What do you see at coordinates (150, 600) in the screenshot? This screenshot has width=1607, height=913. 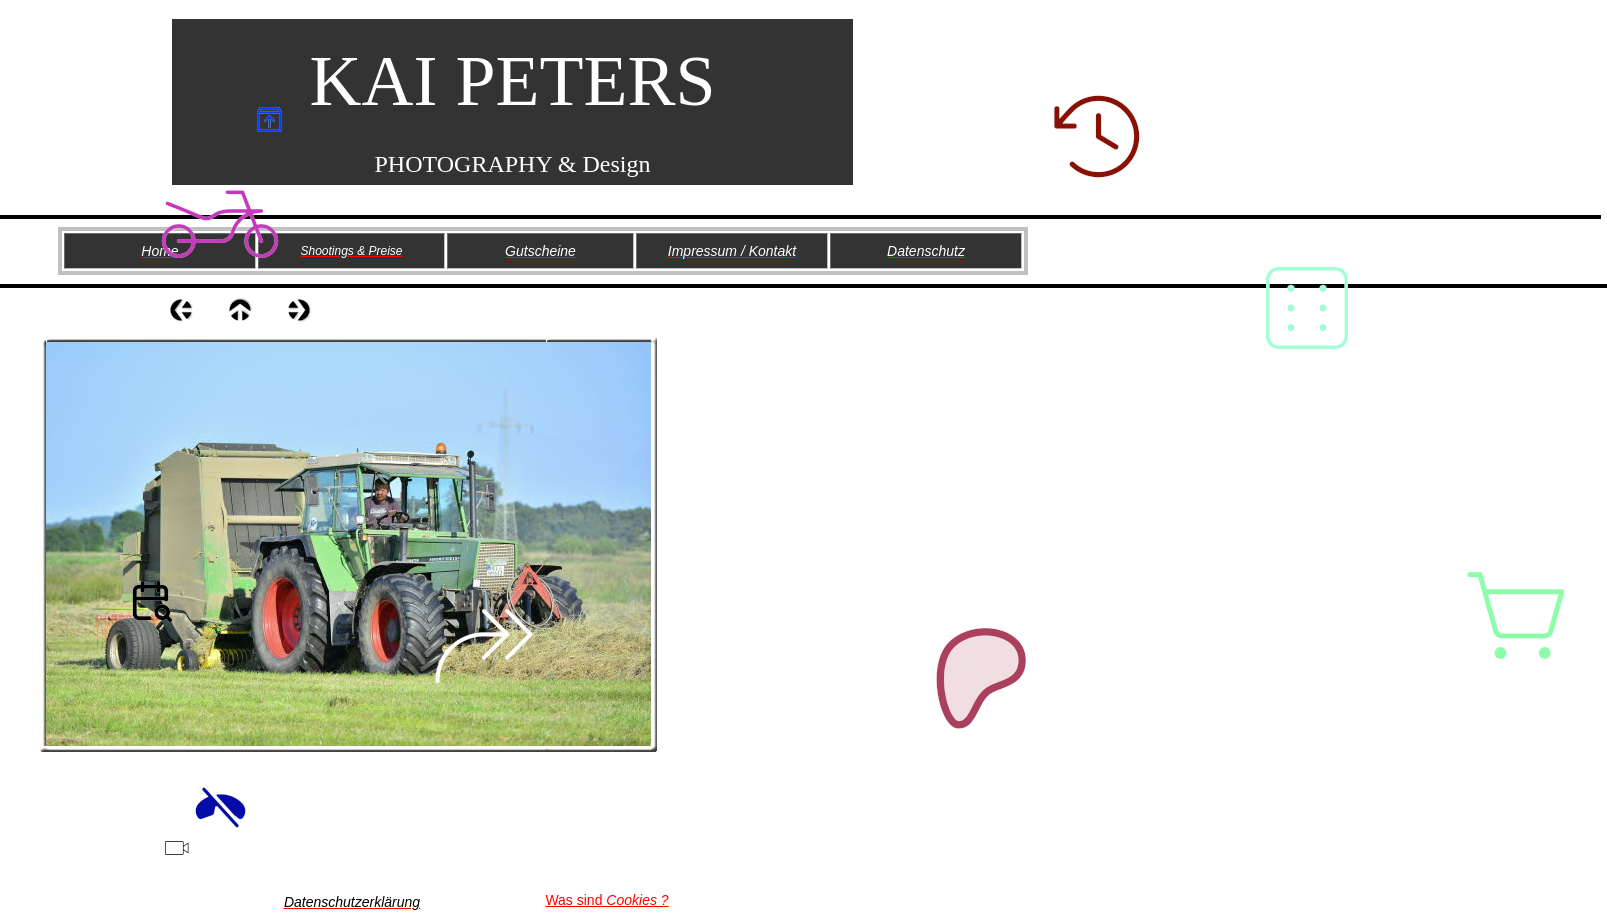 I see `search for events or dates in your calendar` at bounding box center [150, 600].